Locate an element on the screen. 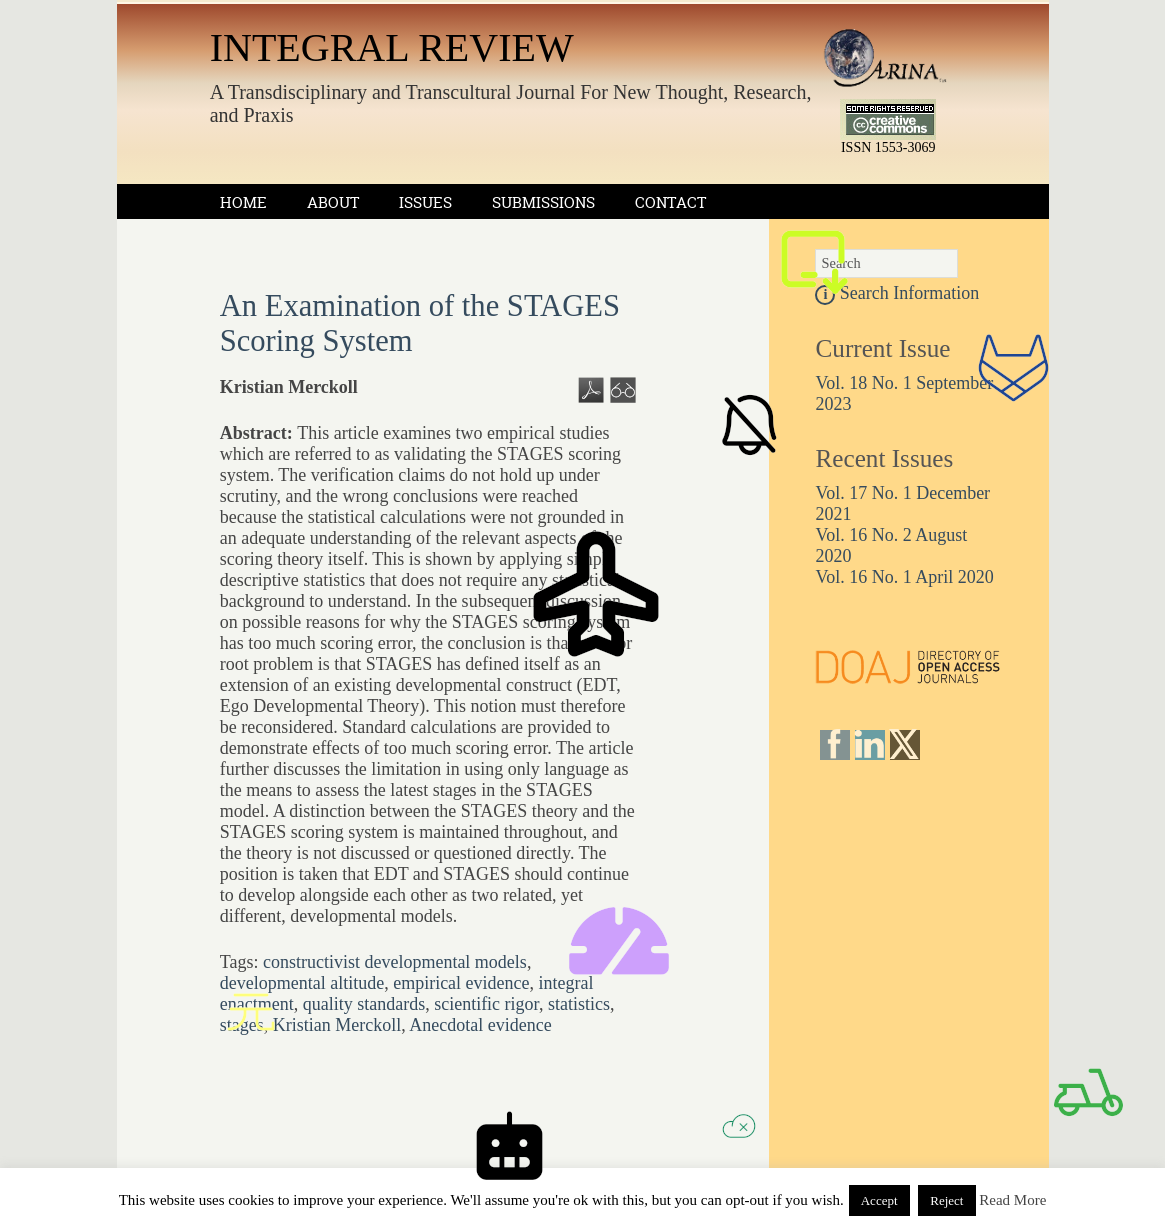 This screenshot has height=1228, width=1165. view prices in chinese yuan is located at coordinates (251, 1013).